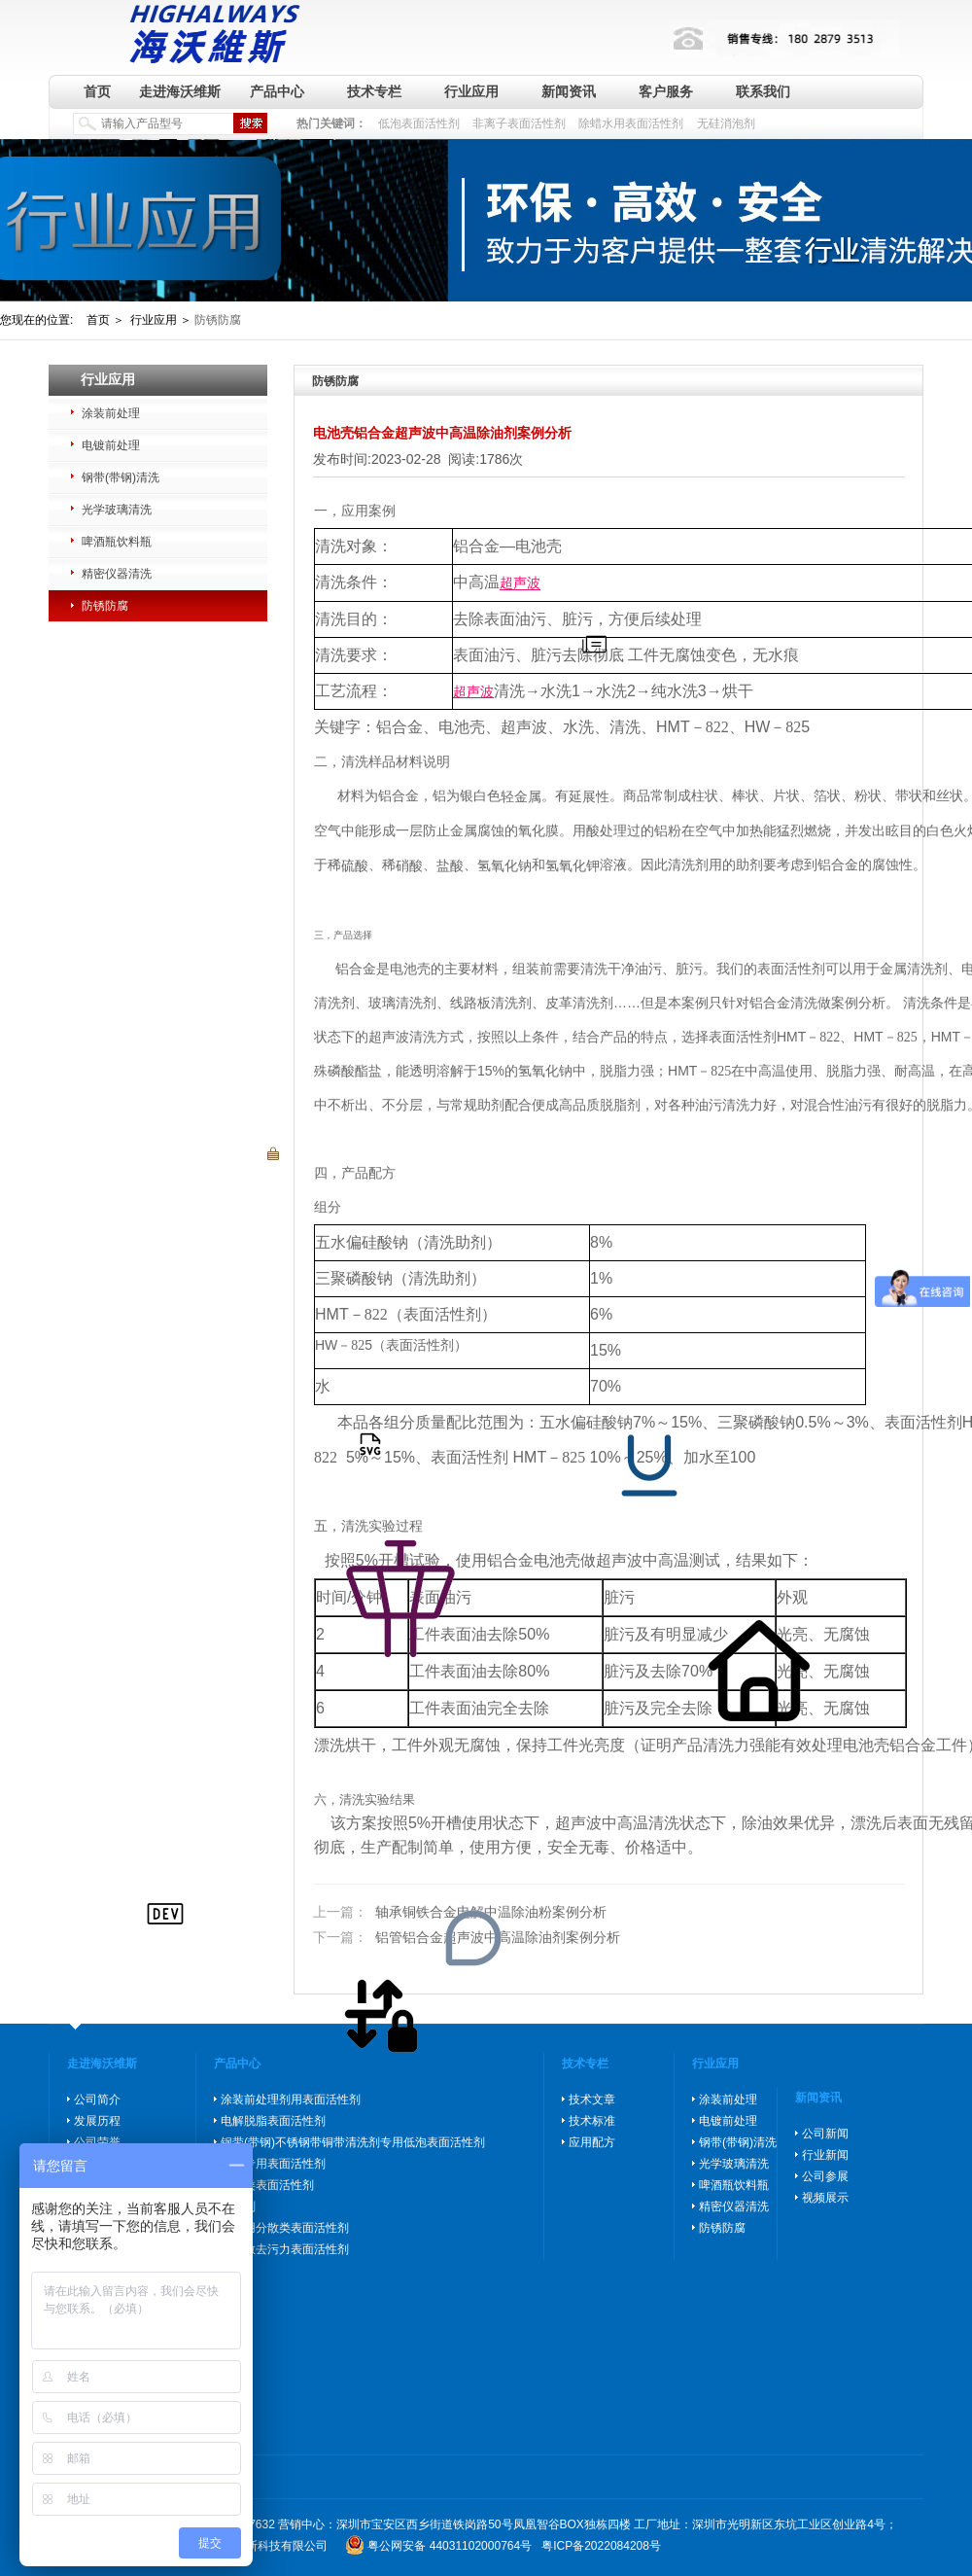 Image resolution: width=972 pixels, height=2576 pixels. What do you see at coordinates (370, 1445) in the screenshot?
I see `open an SVG file` at bounding box center [370, 1445].